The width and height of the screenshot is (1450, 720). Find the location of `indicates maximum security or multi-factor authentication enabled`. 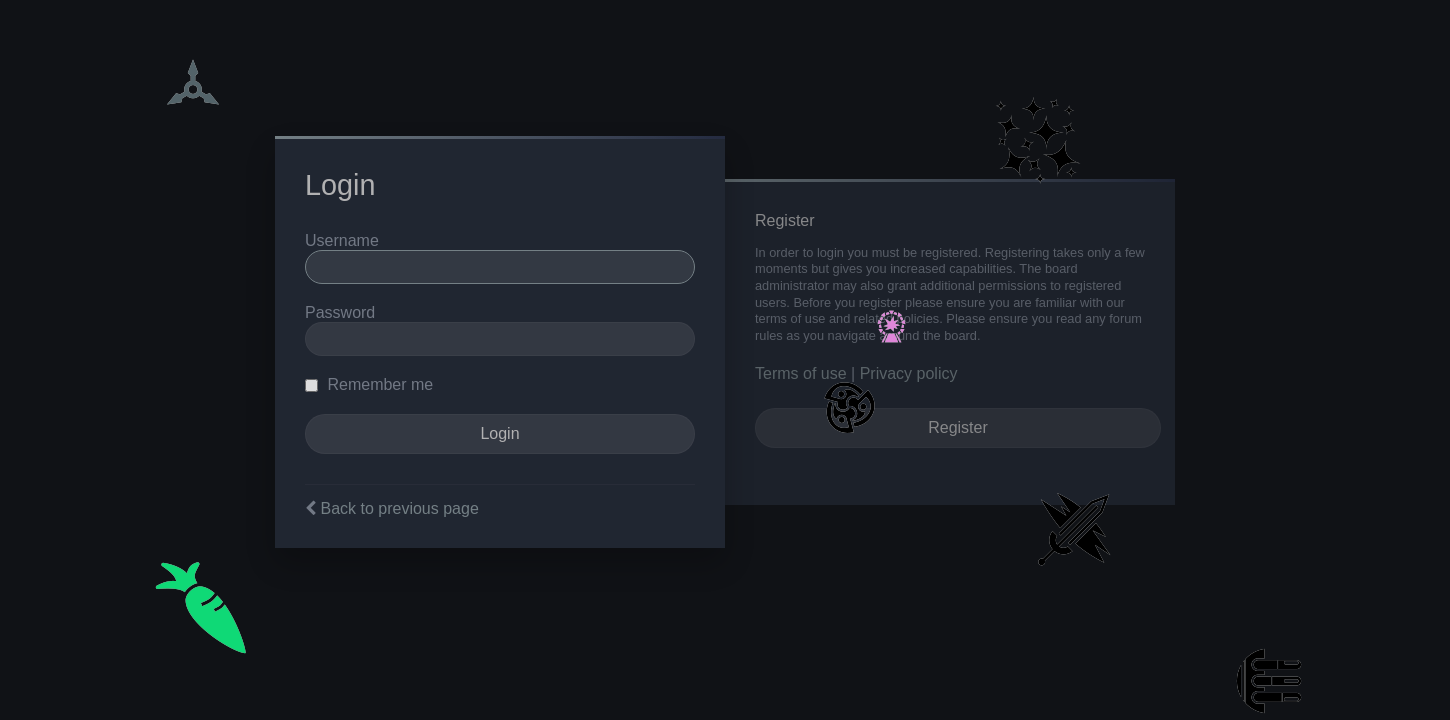

indicates maximum security or multi-factor authentication enabled is located at coordinates (849, 407).